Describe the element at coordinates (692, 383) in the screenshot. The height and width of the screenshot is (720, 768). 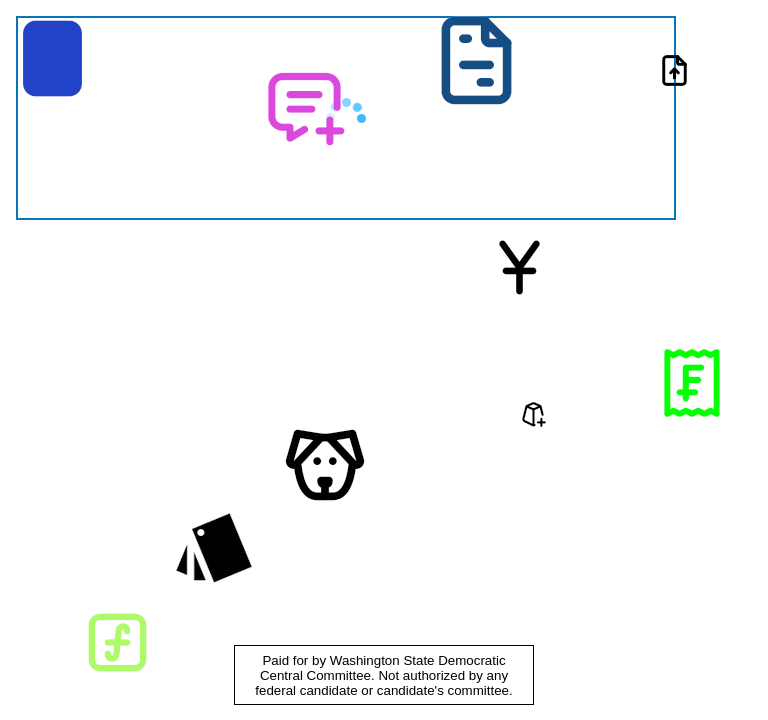
I see `view receipt or transaction in swiss francs` at that location.